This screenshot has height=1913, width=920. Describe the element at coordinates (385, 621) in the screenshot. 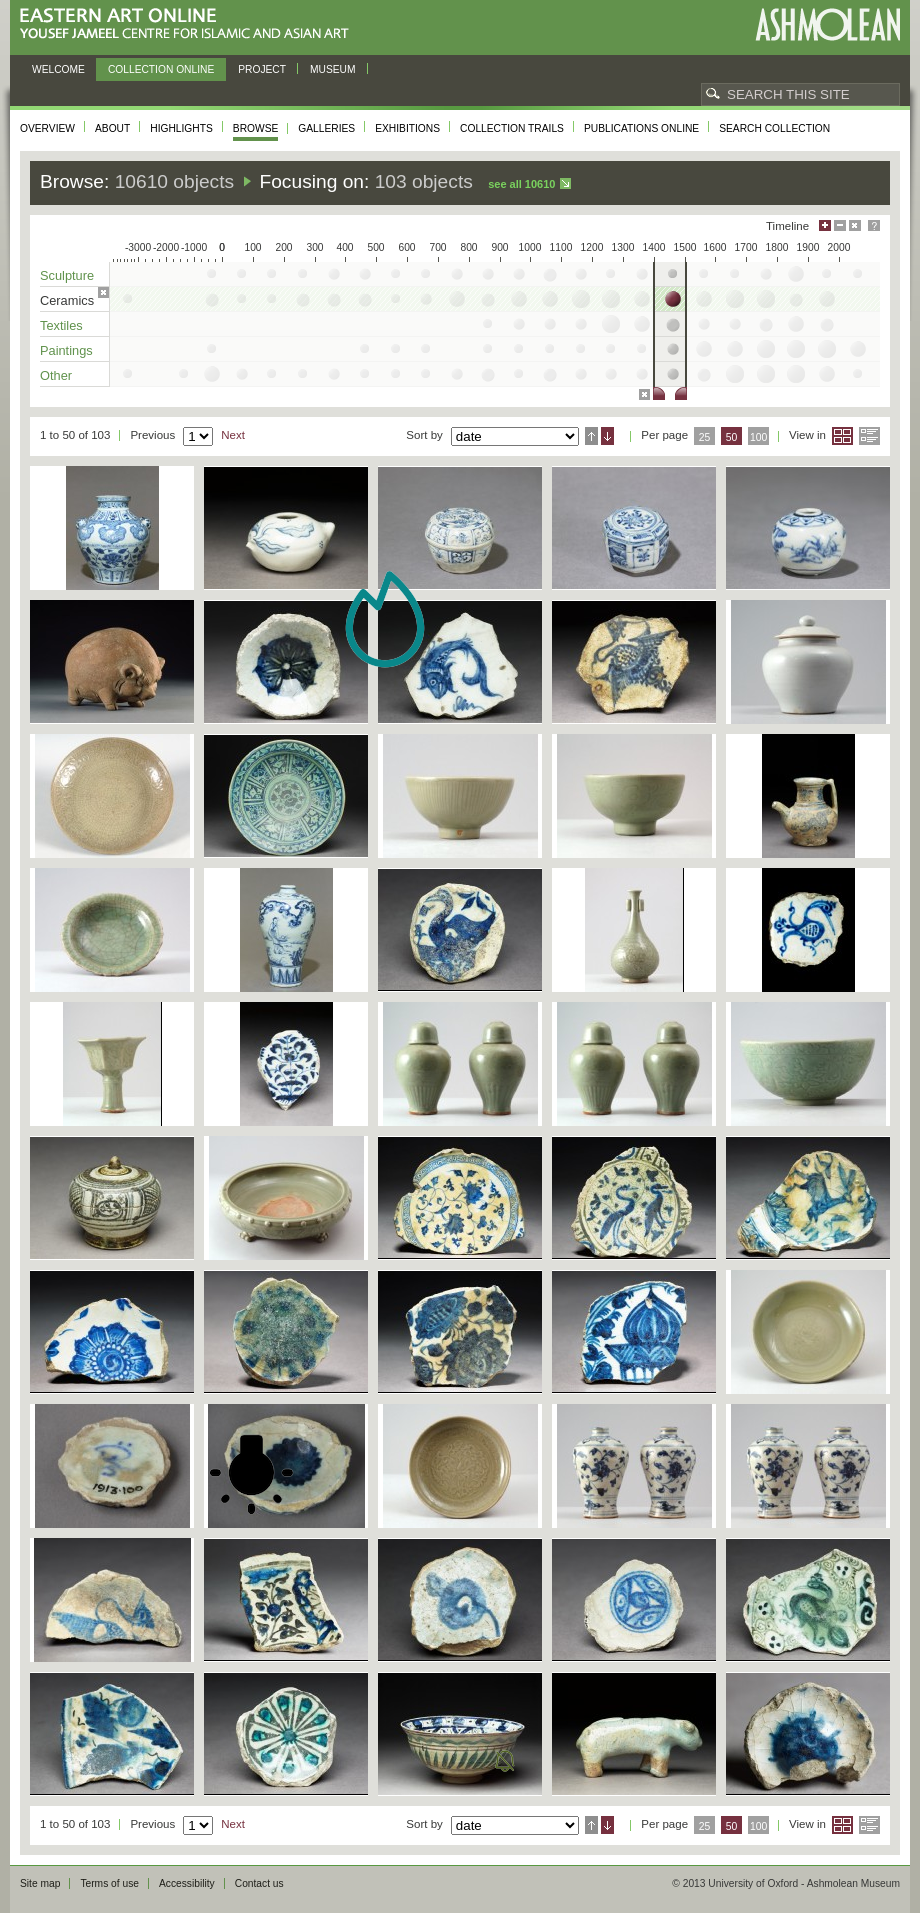

I see `indicates trending or hot content` at that location.